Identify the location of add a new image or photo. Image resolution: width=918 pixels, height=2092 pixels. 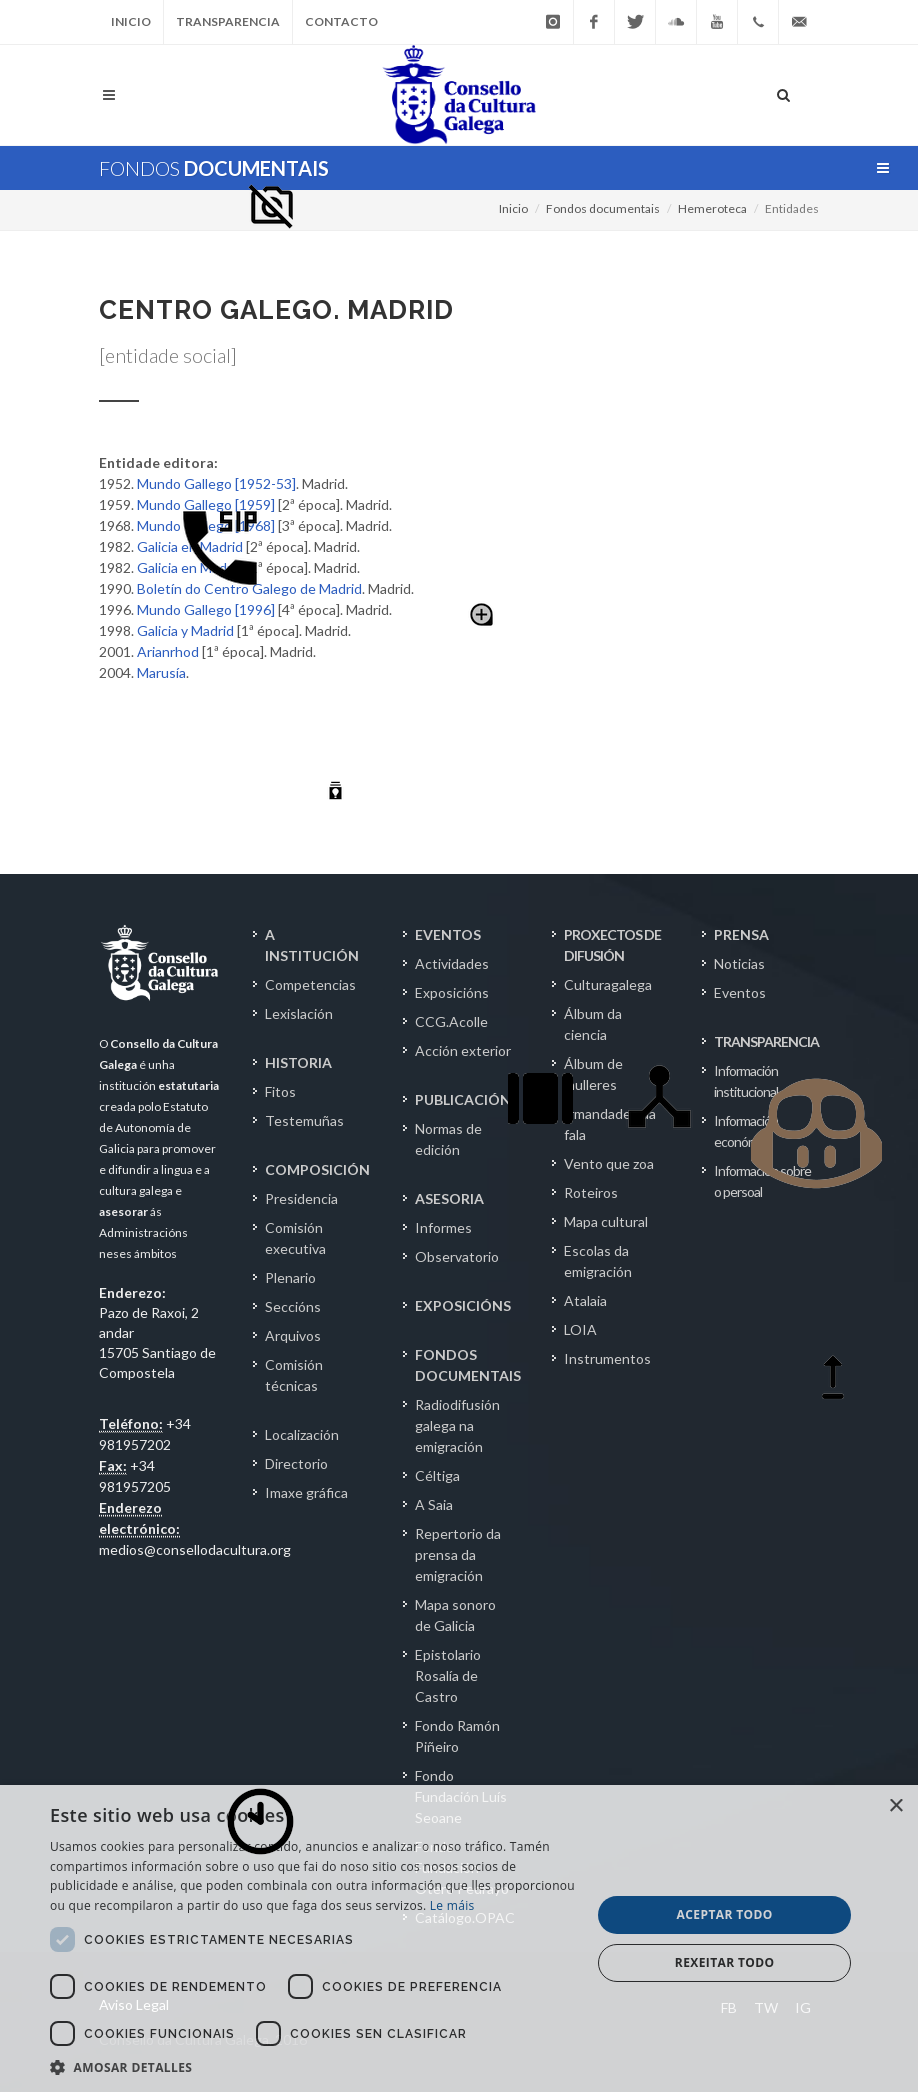
(481, 614).